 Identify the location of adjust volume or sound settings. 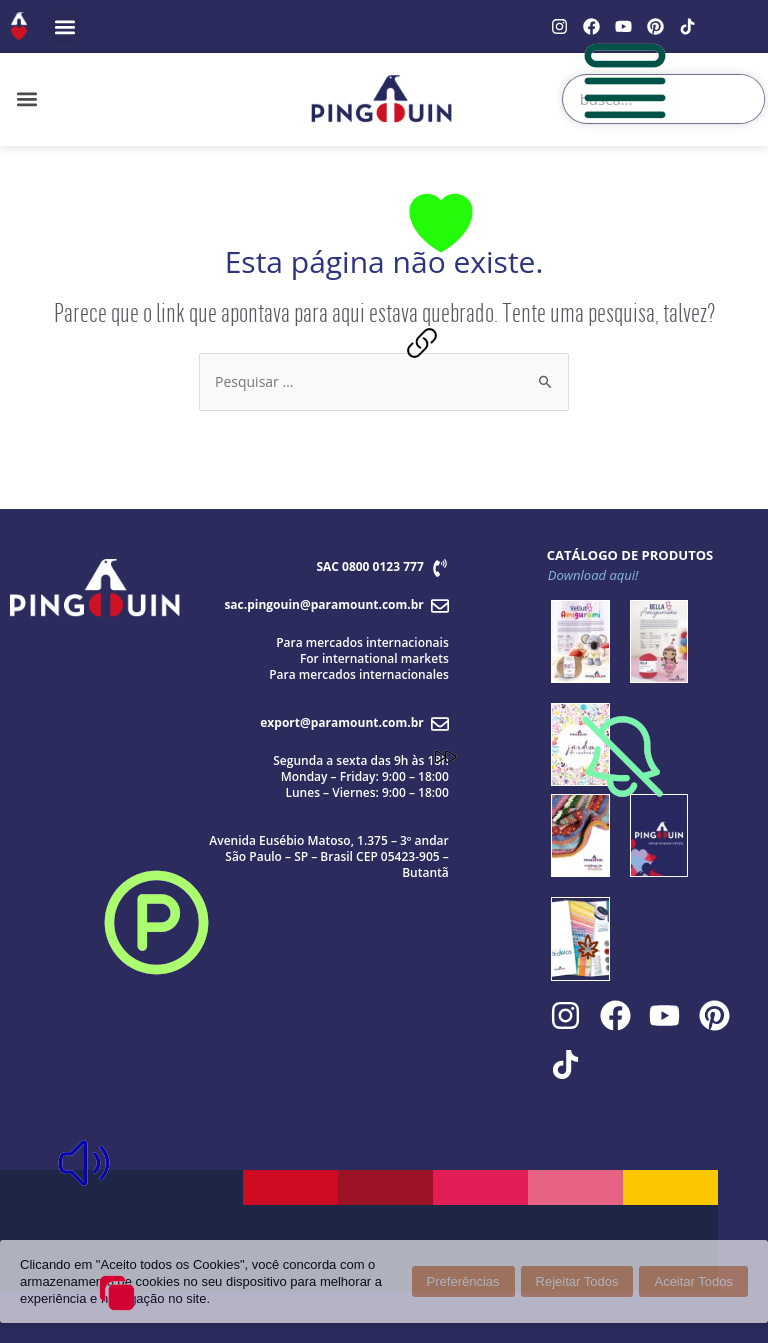
(84, 1163).